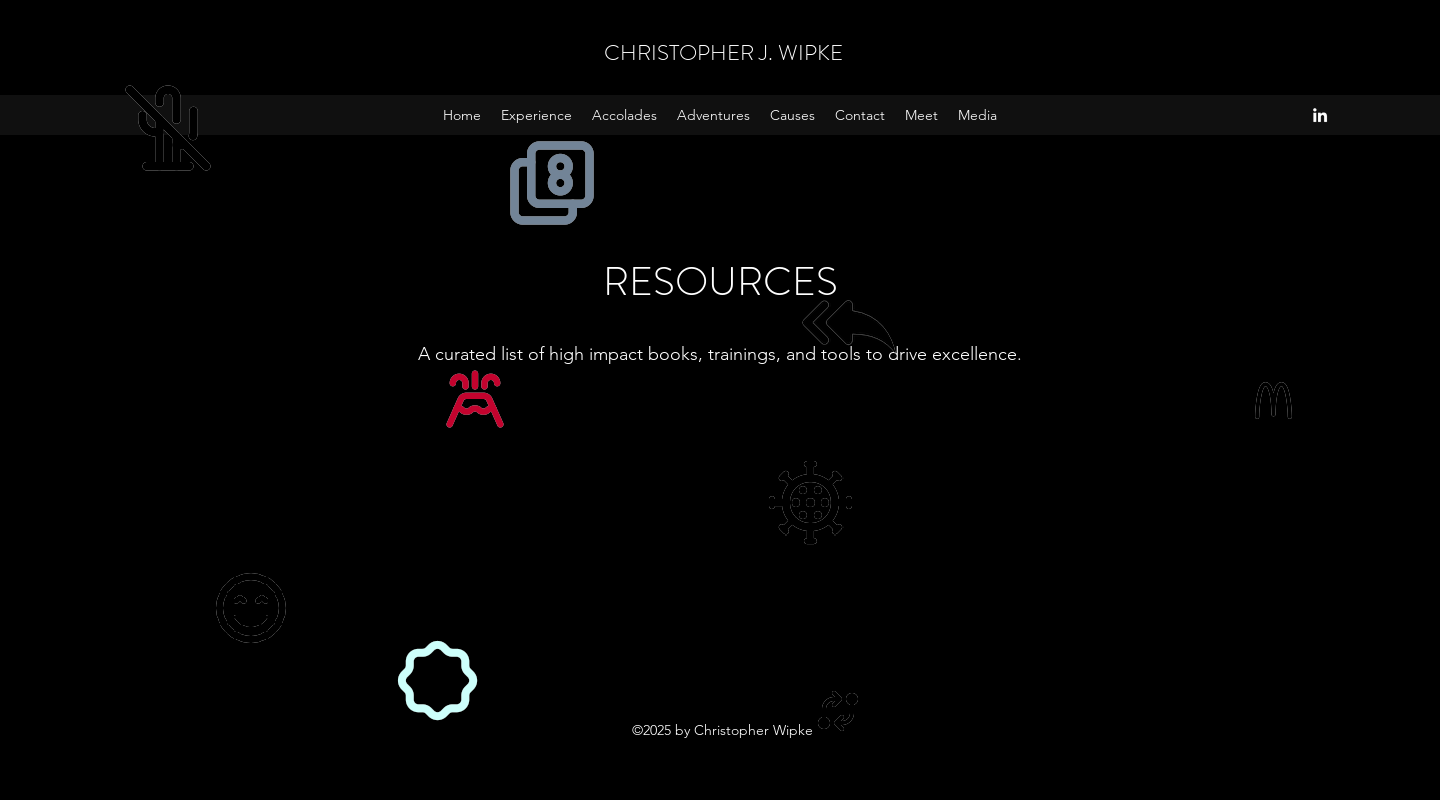  What do you see at coordinates (475, 399) in the screenshot?
I see `indicates volcanic or geothermal activity` at bounding box center [475, 399].